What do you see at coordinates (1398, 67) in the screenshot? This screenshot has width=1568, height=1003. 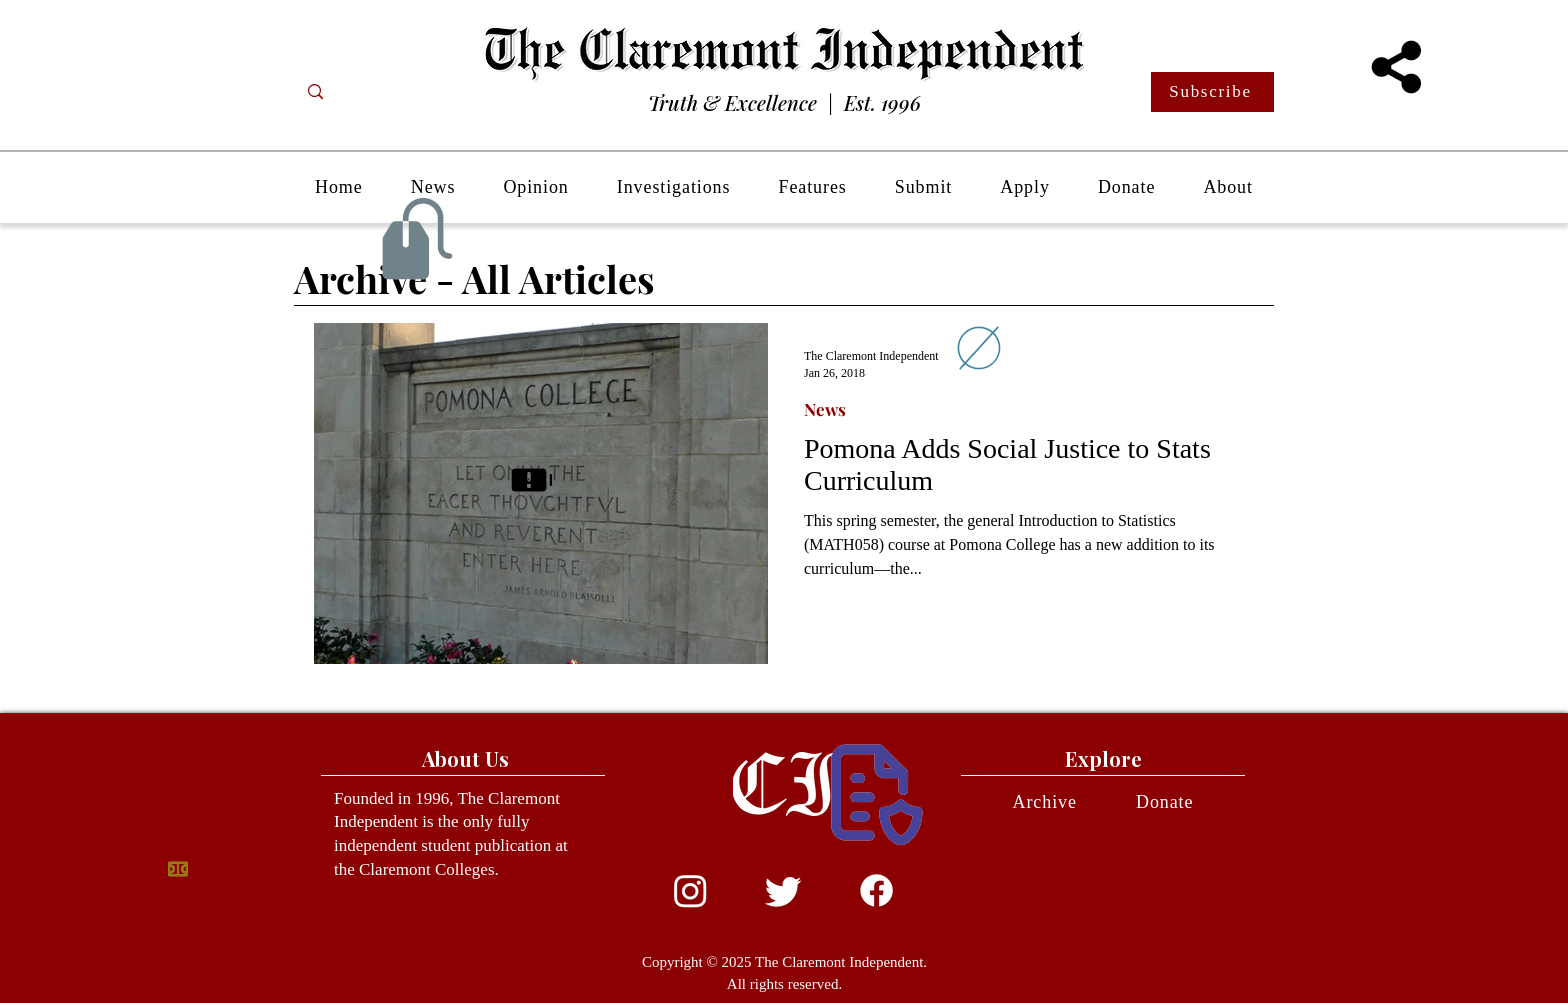 I see `share content with others` at bounding box center [1398, 67].